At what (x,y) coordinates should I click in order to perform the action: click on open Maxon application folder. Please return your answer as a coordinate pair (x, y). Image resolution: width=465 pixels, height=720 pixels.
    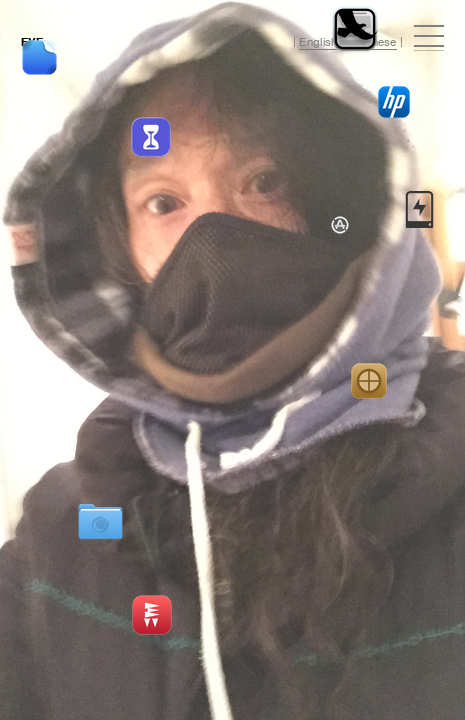
    Looking at the image, I should click on (100, 521).